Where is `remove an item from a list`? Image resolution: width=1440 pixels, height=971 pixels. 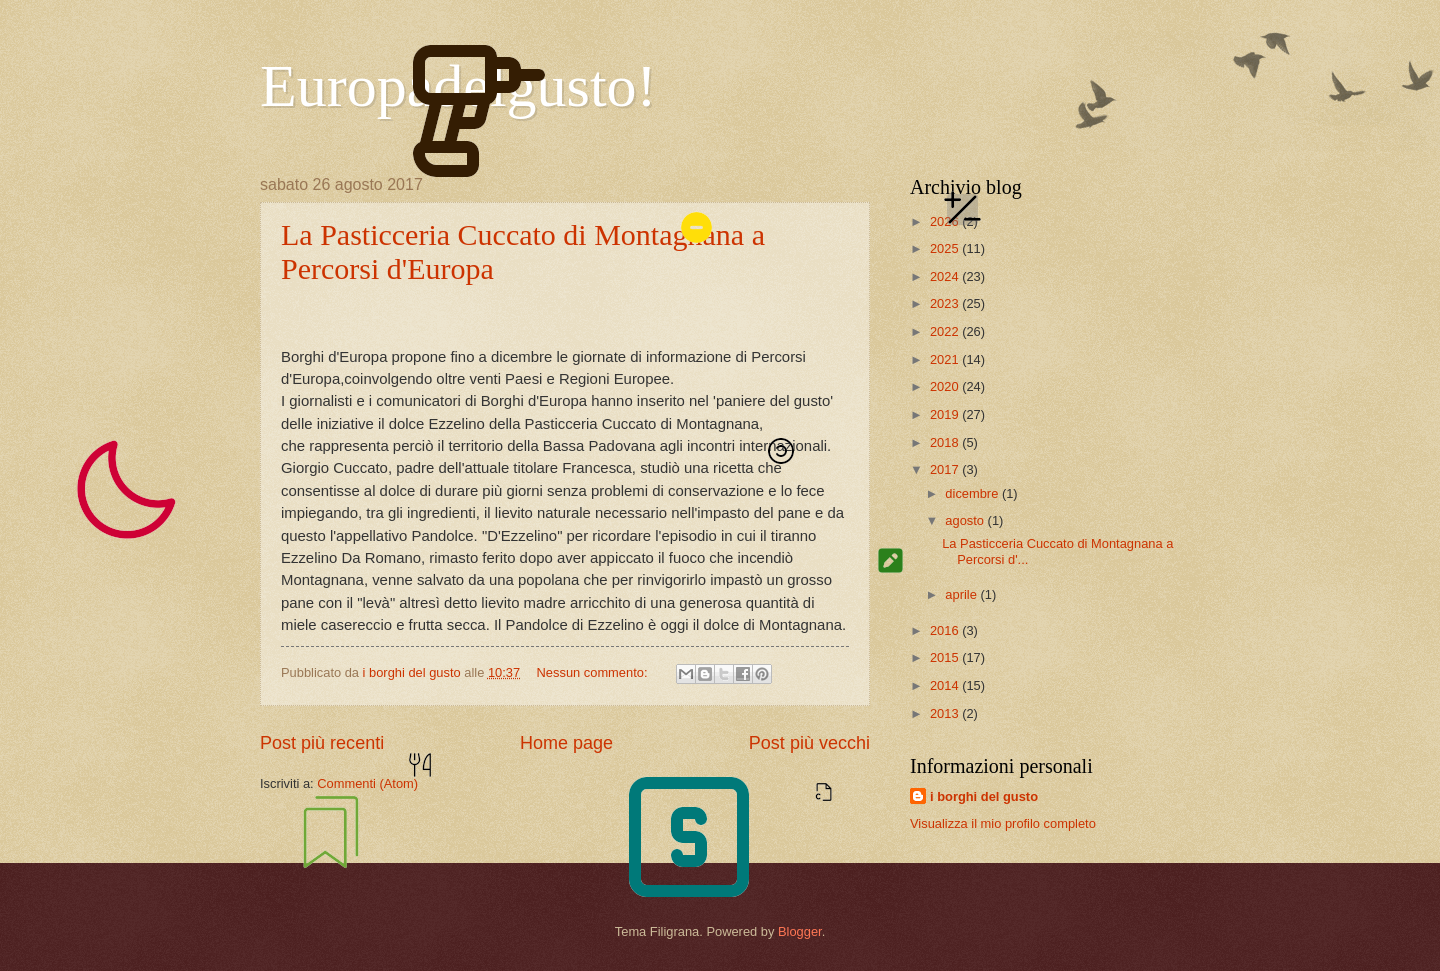 remove an item from a list is located at coordinates (696, 227).